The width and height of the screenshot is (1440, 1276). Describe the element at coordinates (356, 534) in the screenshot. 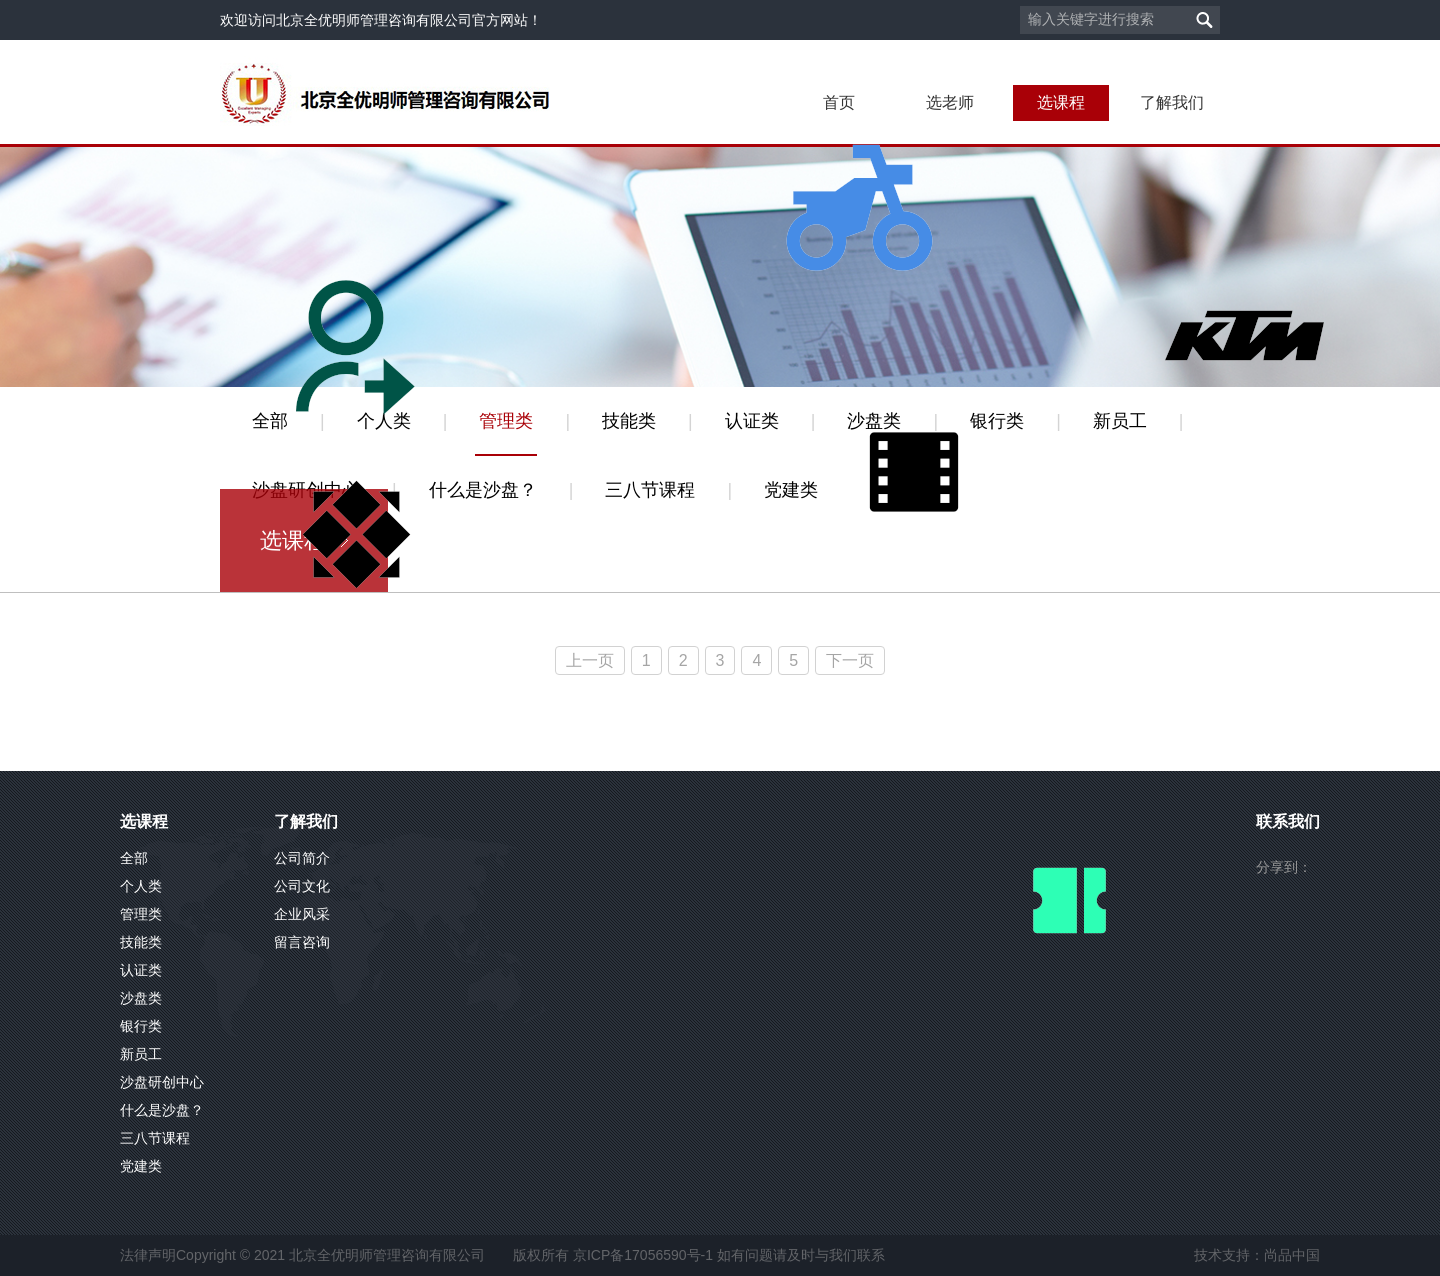

I see `centos linux operating system logo` at that location.